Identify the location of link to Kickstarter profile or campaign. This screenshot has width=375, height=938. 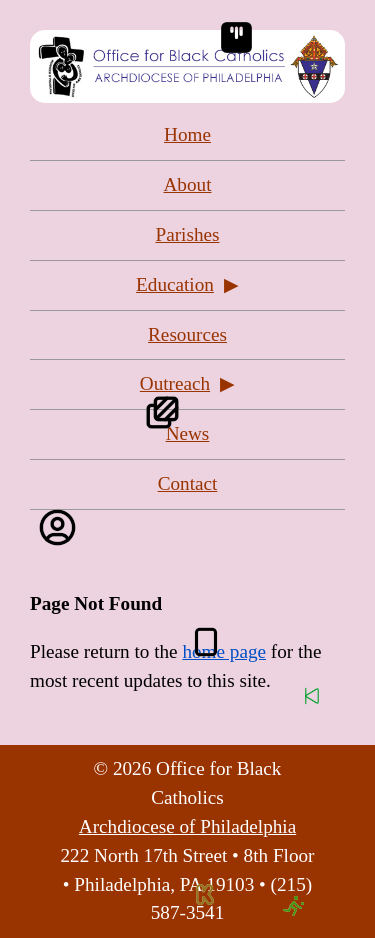
(204, 894).